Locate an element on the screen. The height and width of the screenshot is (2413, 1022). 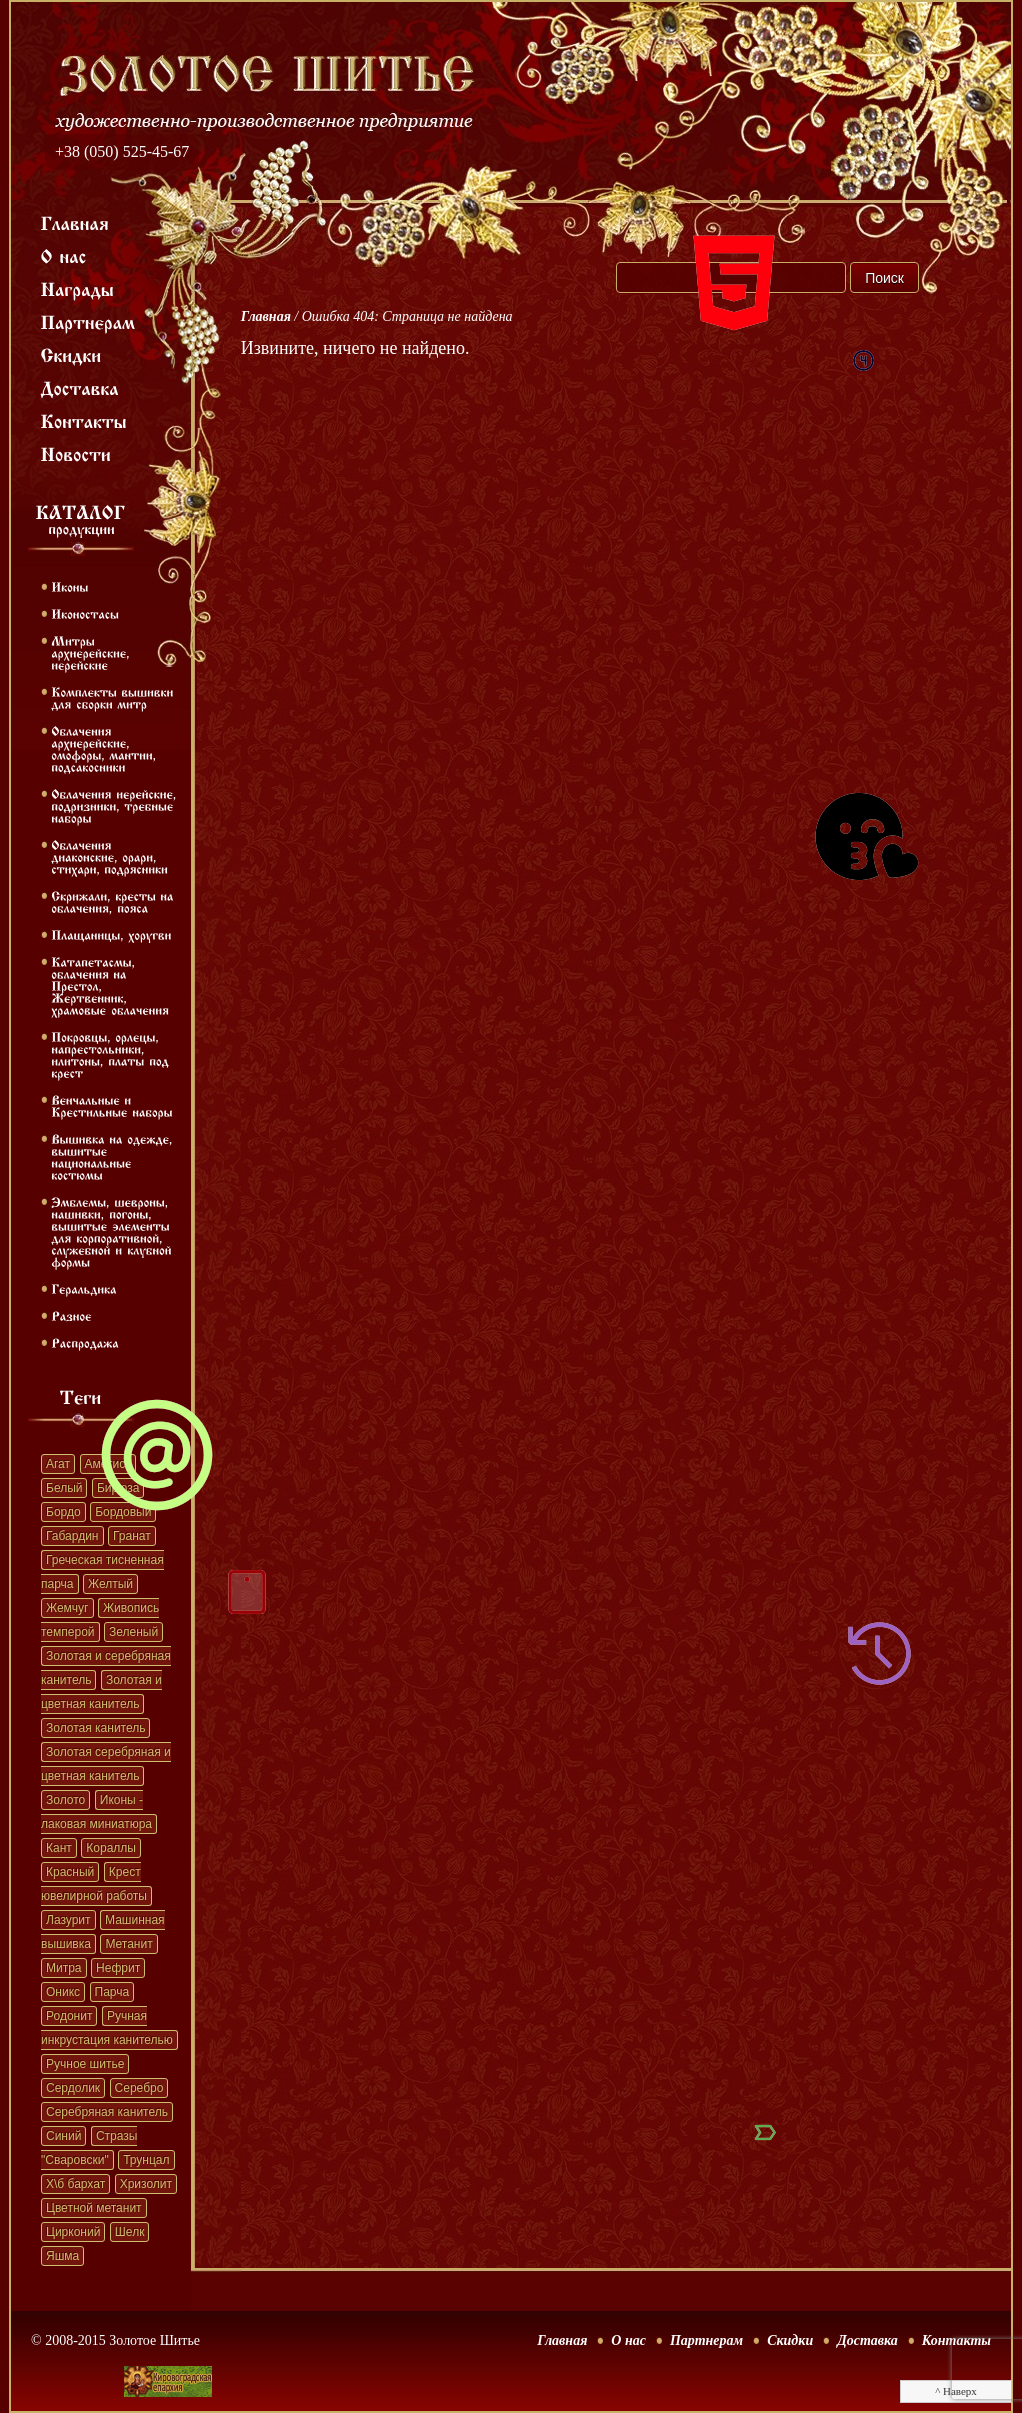
mention a user or tag someone is located at coordinates (157, 1455).